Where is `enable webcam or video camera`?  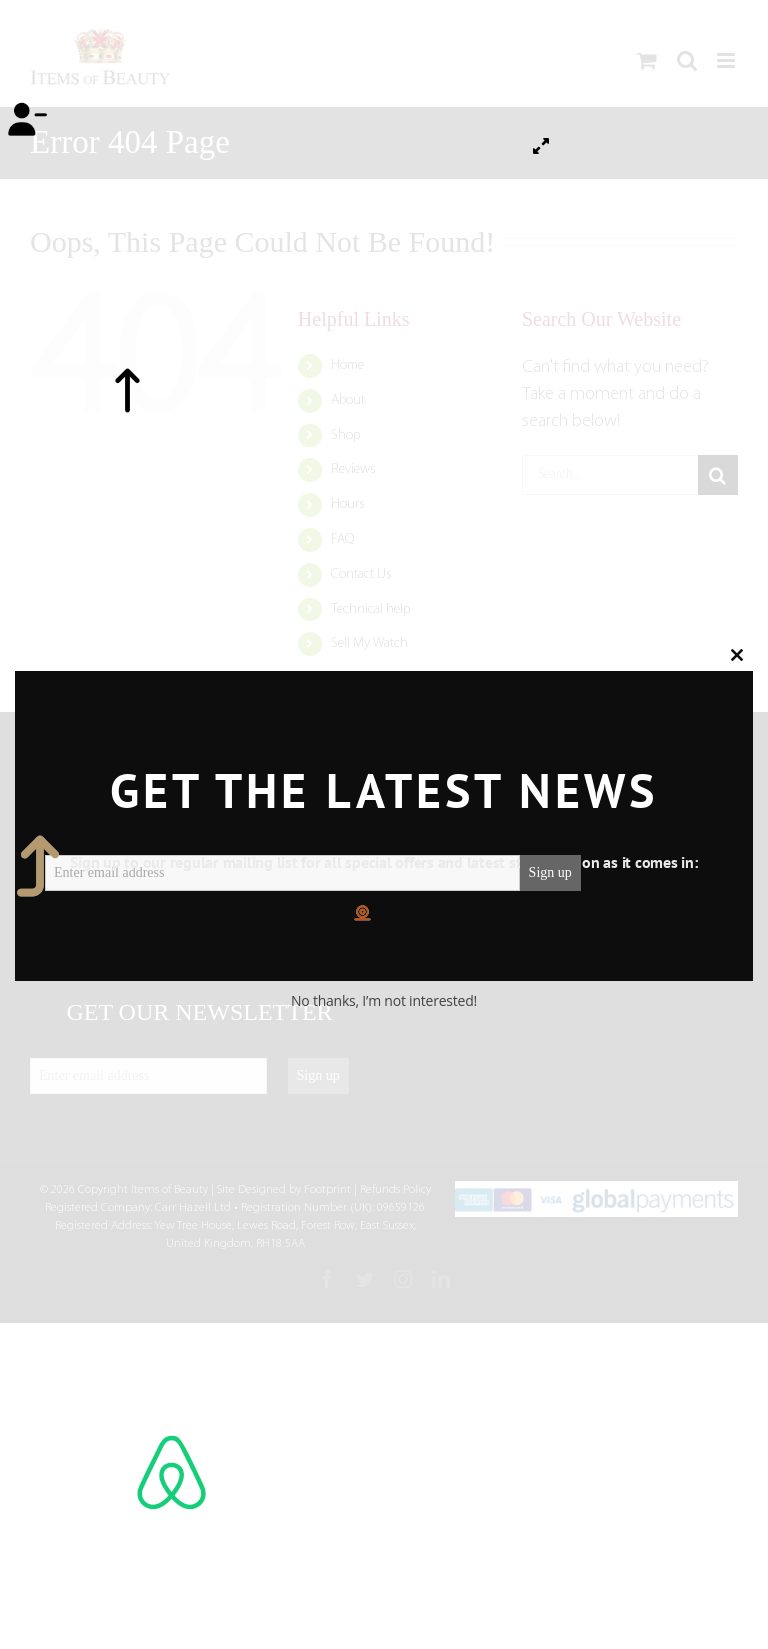 enable webcam or video camera is located at coordinates (362, 913).